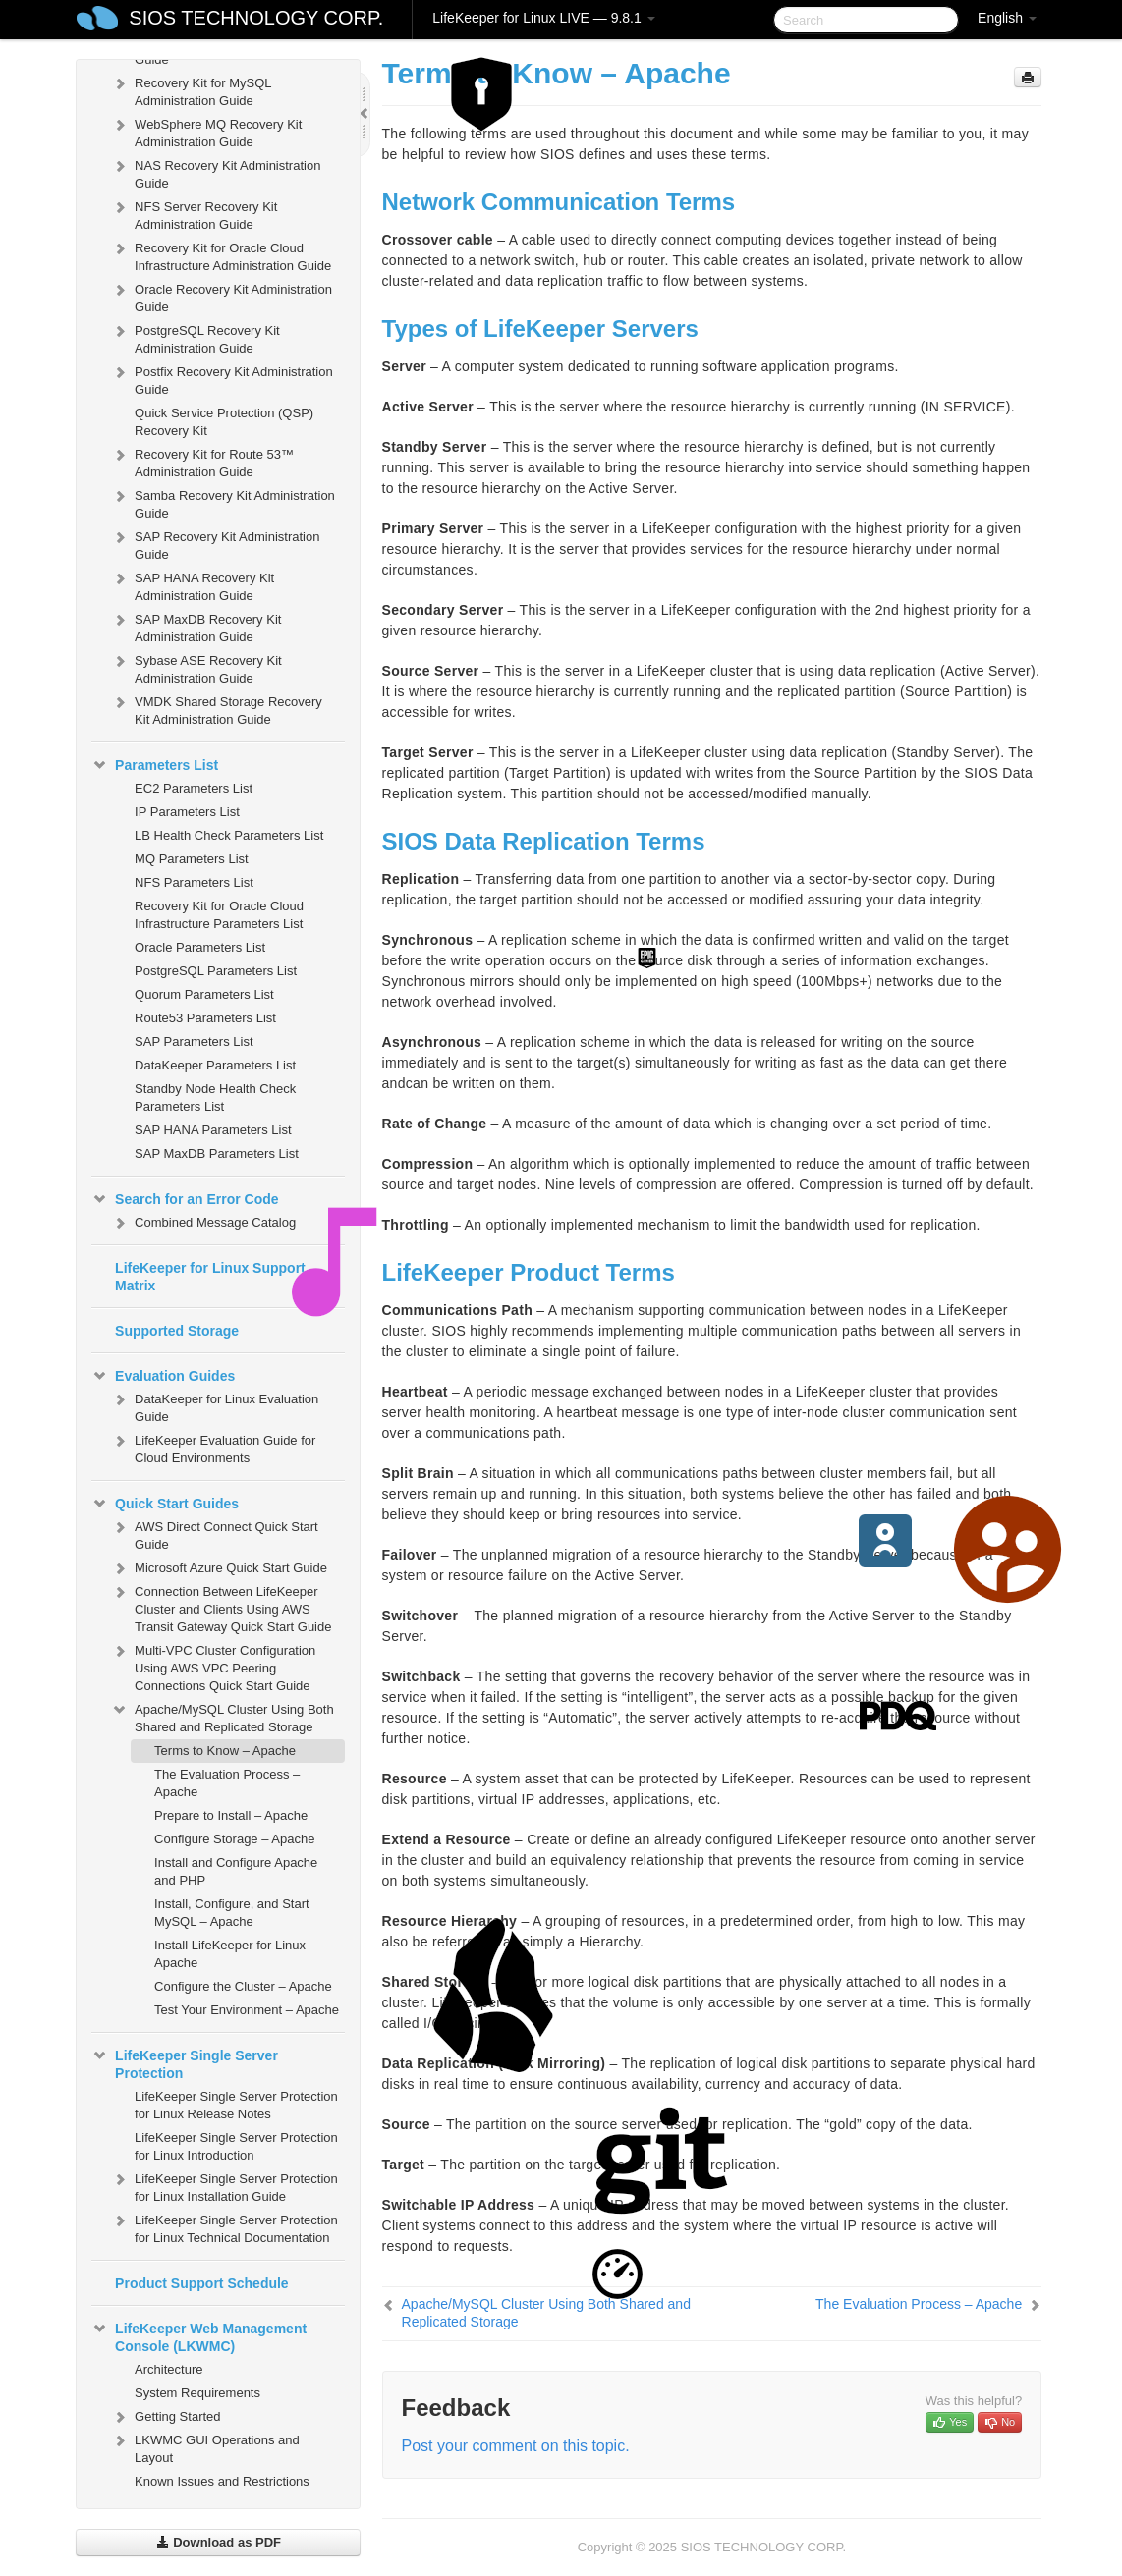  I want to click on access music library or player, so click(328, 1262).